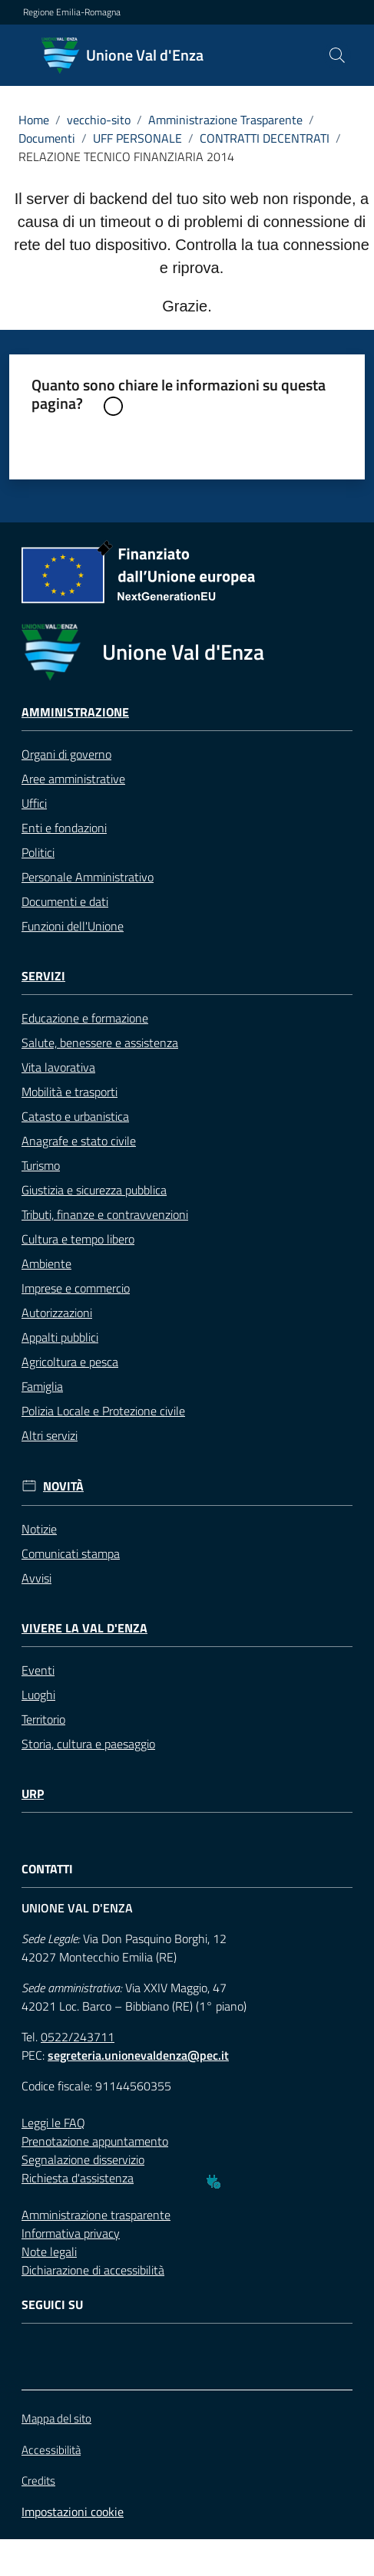  I want to click on indicates successful connection or power status, so click(213, 2182).